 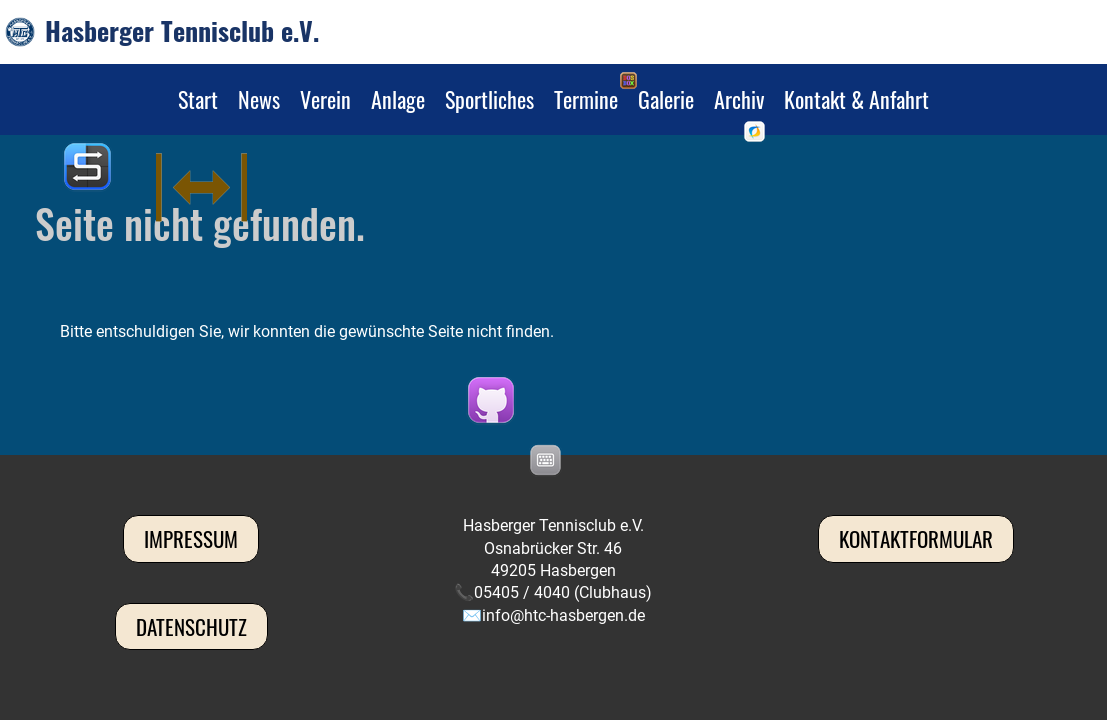 What do you see at coordinates (628, 80) in the screenshot?
I see `launch dosbox-x emulator` at bounding box center [628, 80].